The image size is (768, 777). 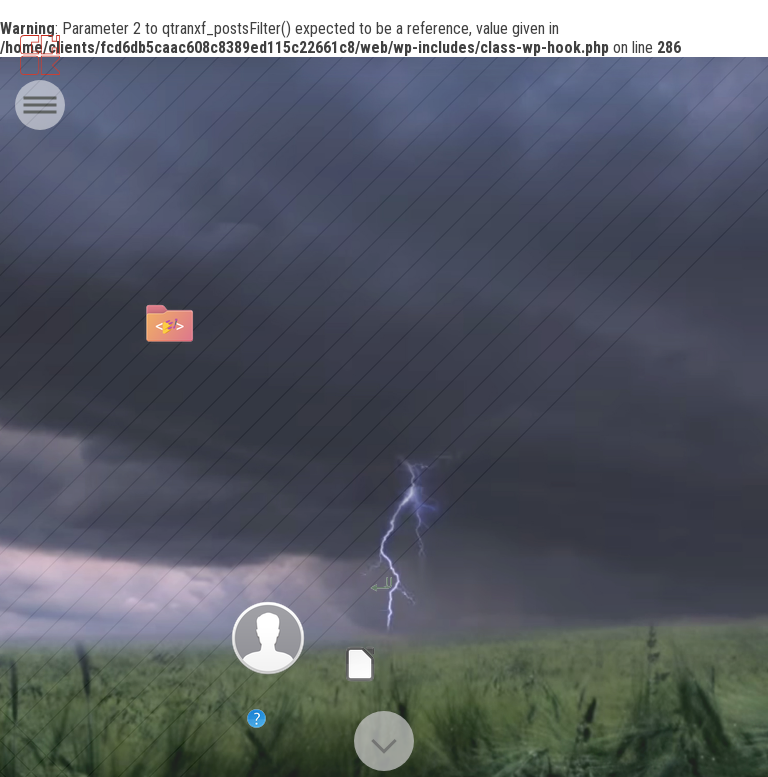 I want to click on open the help center or documentation, so click(x=256, y=718).